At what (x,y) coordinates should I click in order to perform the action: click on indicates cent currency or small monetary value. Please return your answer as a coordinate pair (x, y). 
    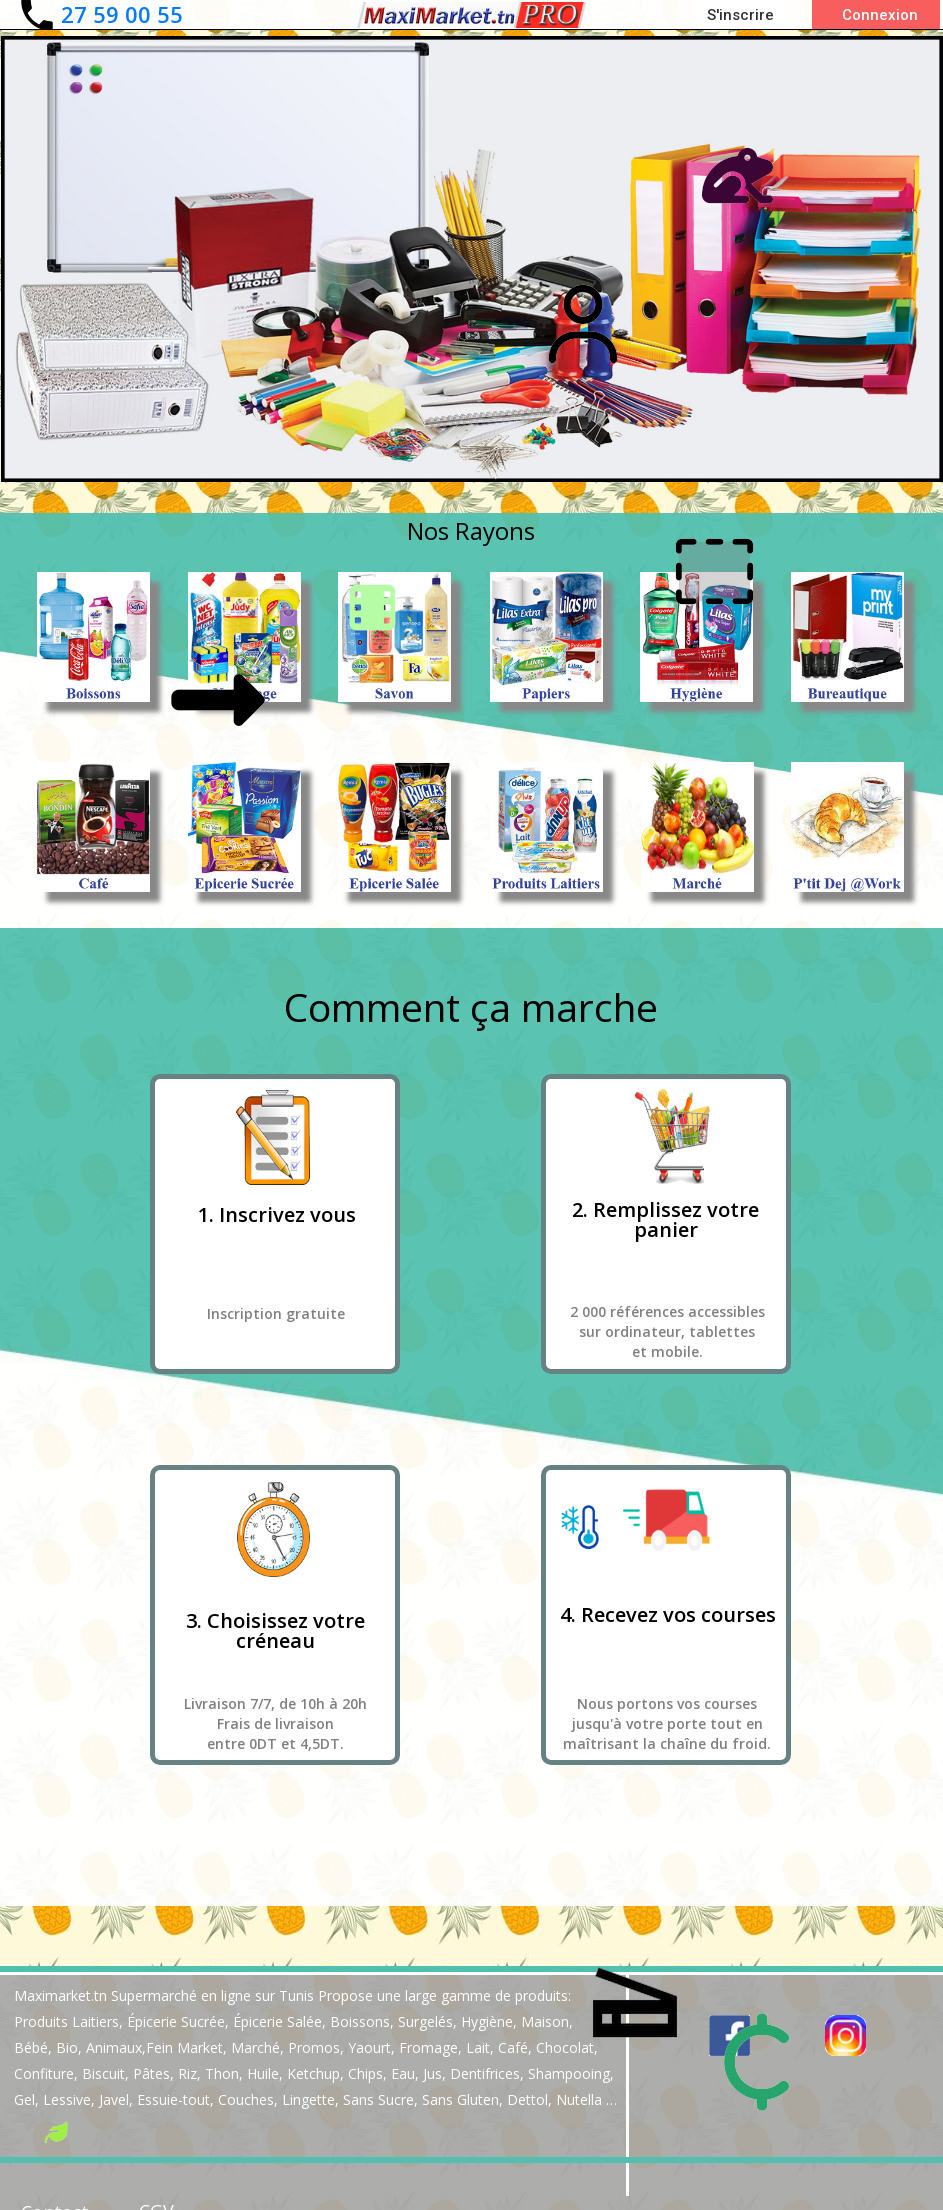
    Looking at the image, I should click on (762, 2062).